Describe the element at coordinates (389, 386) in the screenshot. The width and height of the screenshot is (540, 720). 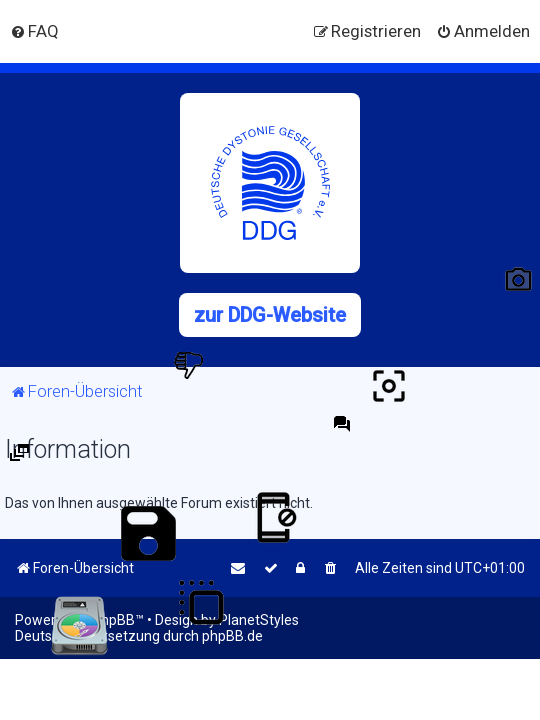
I see `center focus on camera viewfinder` at that location.